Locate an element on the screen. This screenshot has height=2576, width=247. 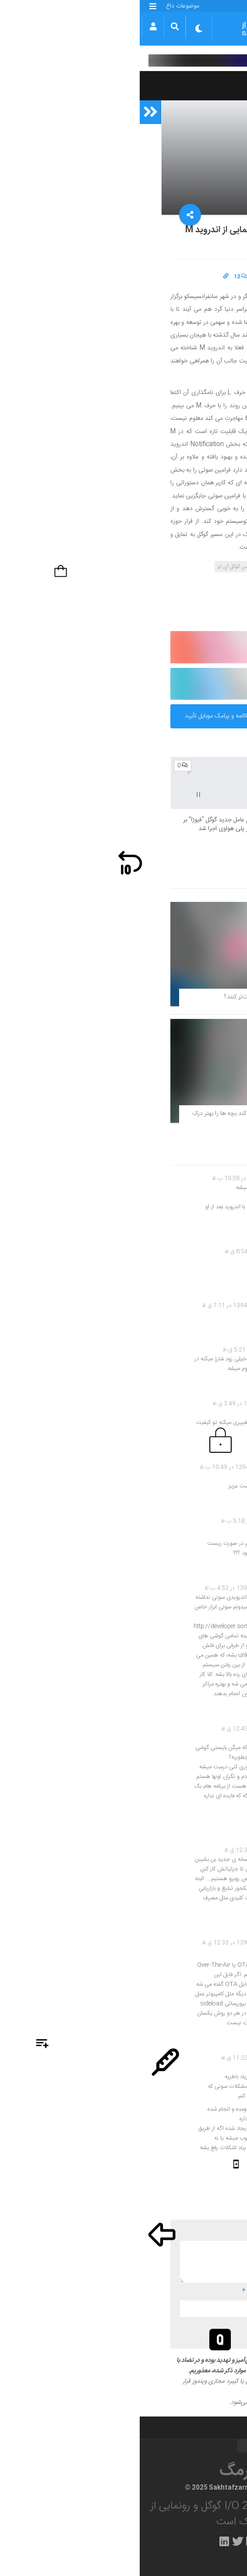
share your mobile screen with others is located at coordinates (236, 2164).